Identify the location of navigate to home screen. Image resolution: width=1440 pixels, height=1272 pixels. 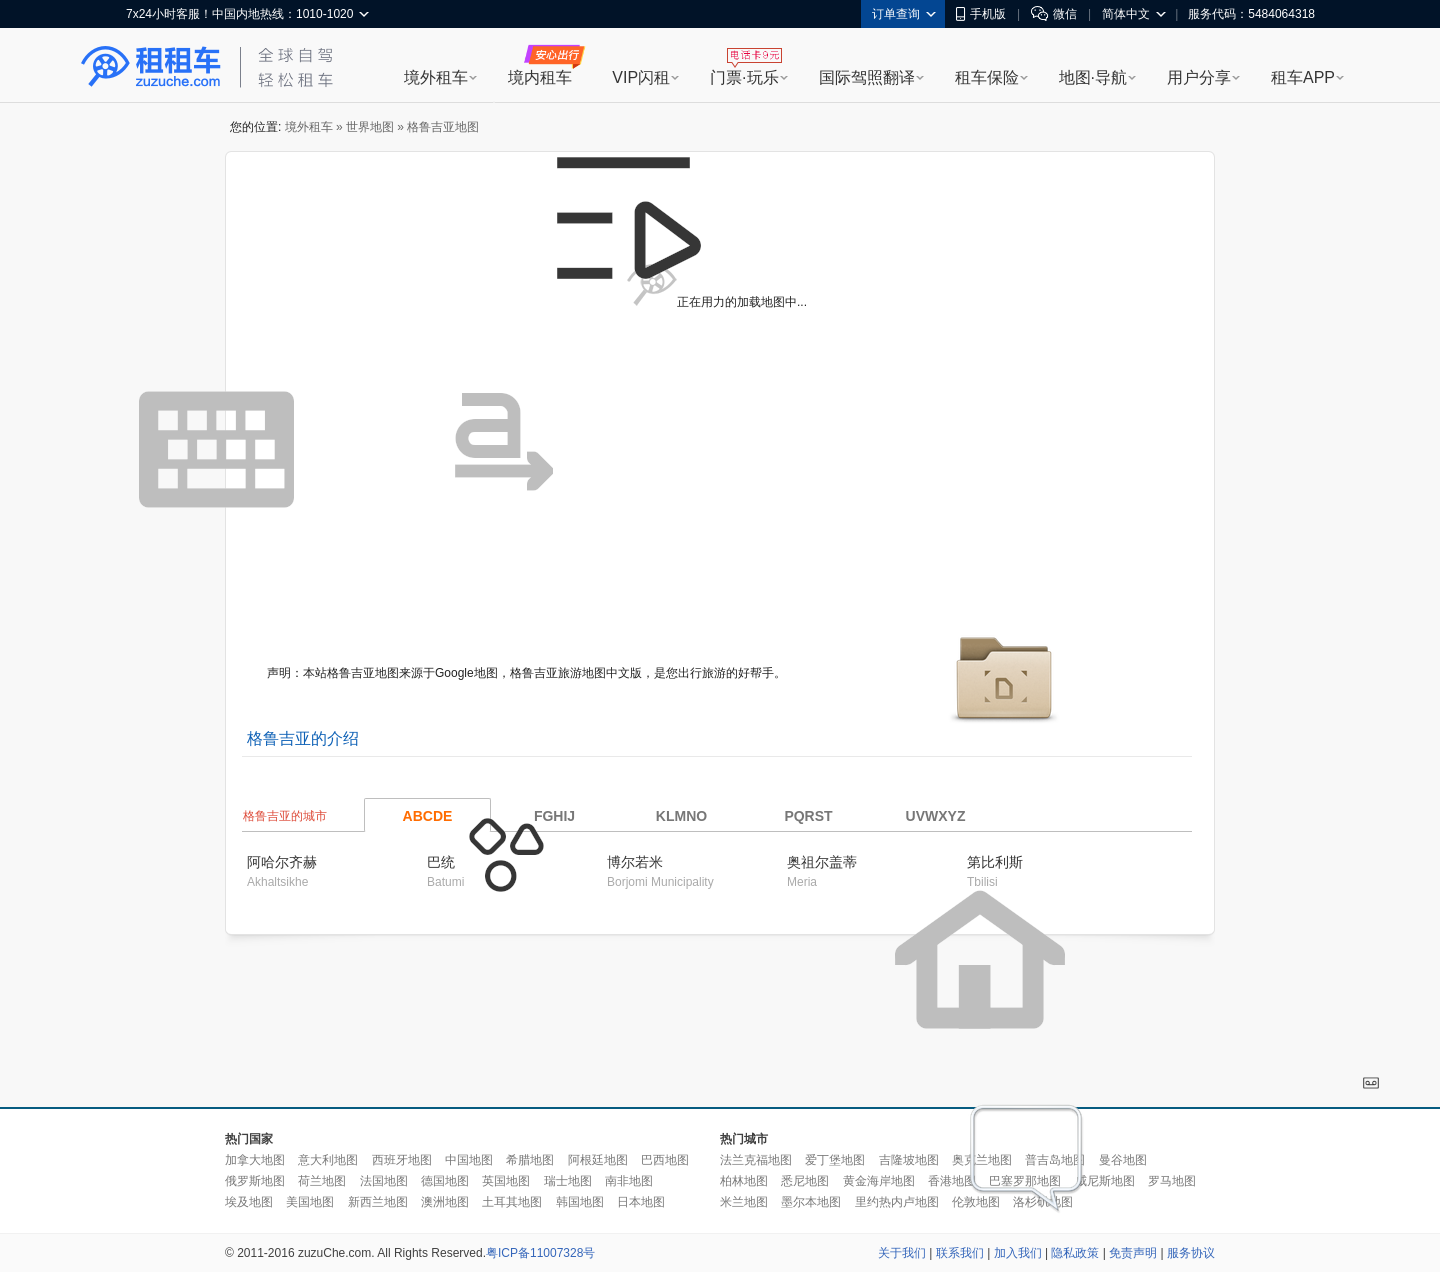
(980, 965).